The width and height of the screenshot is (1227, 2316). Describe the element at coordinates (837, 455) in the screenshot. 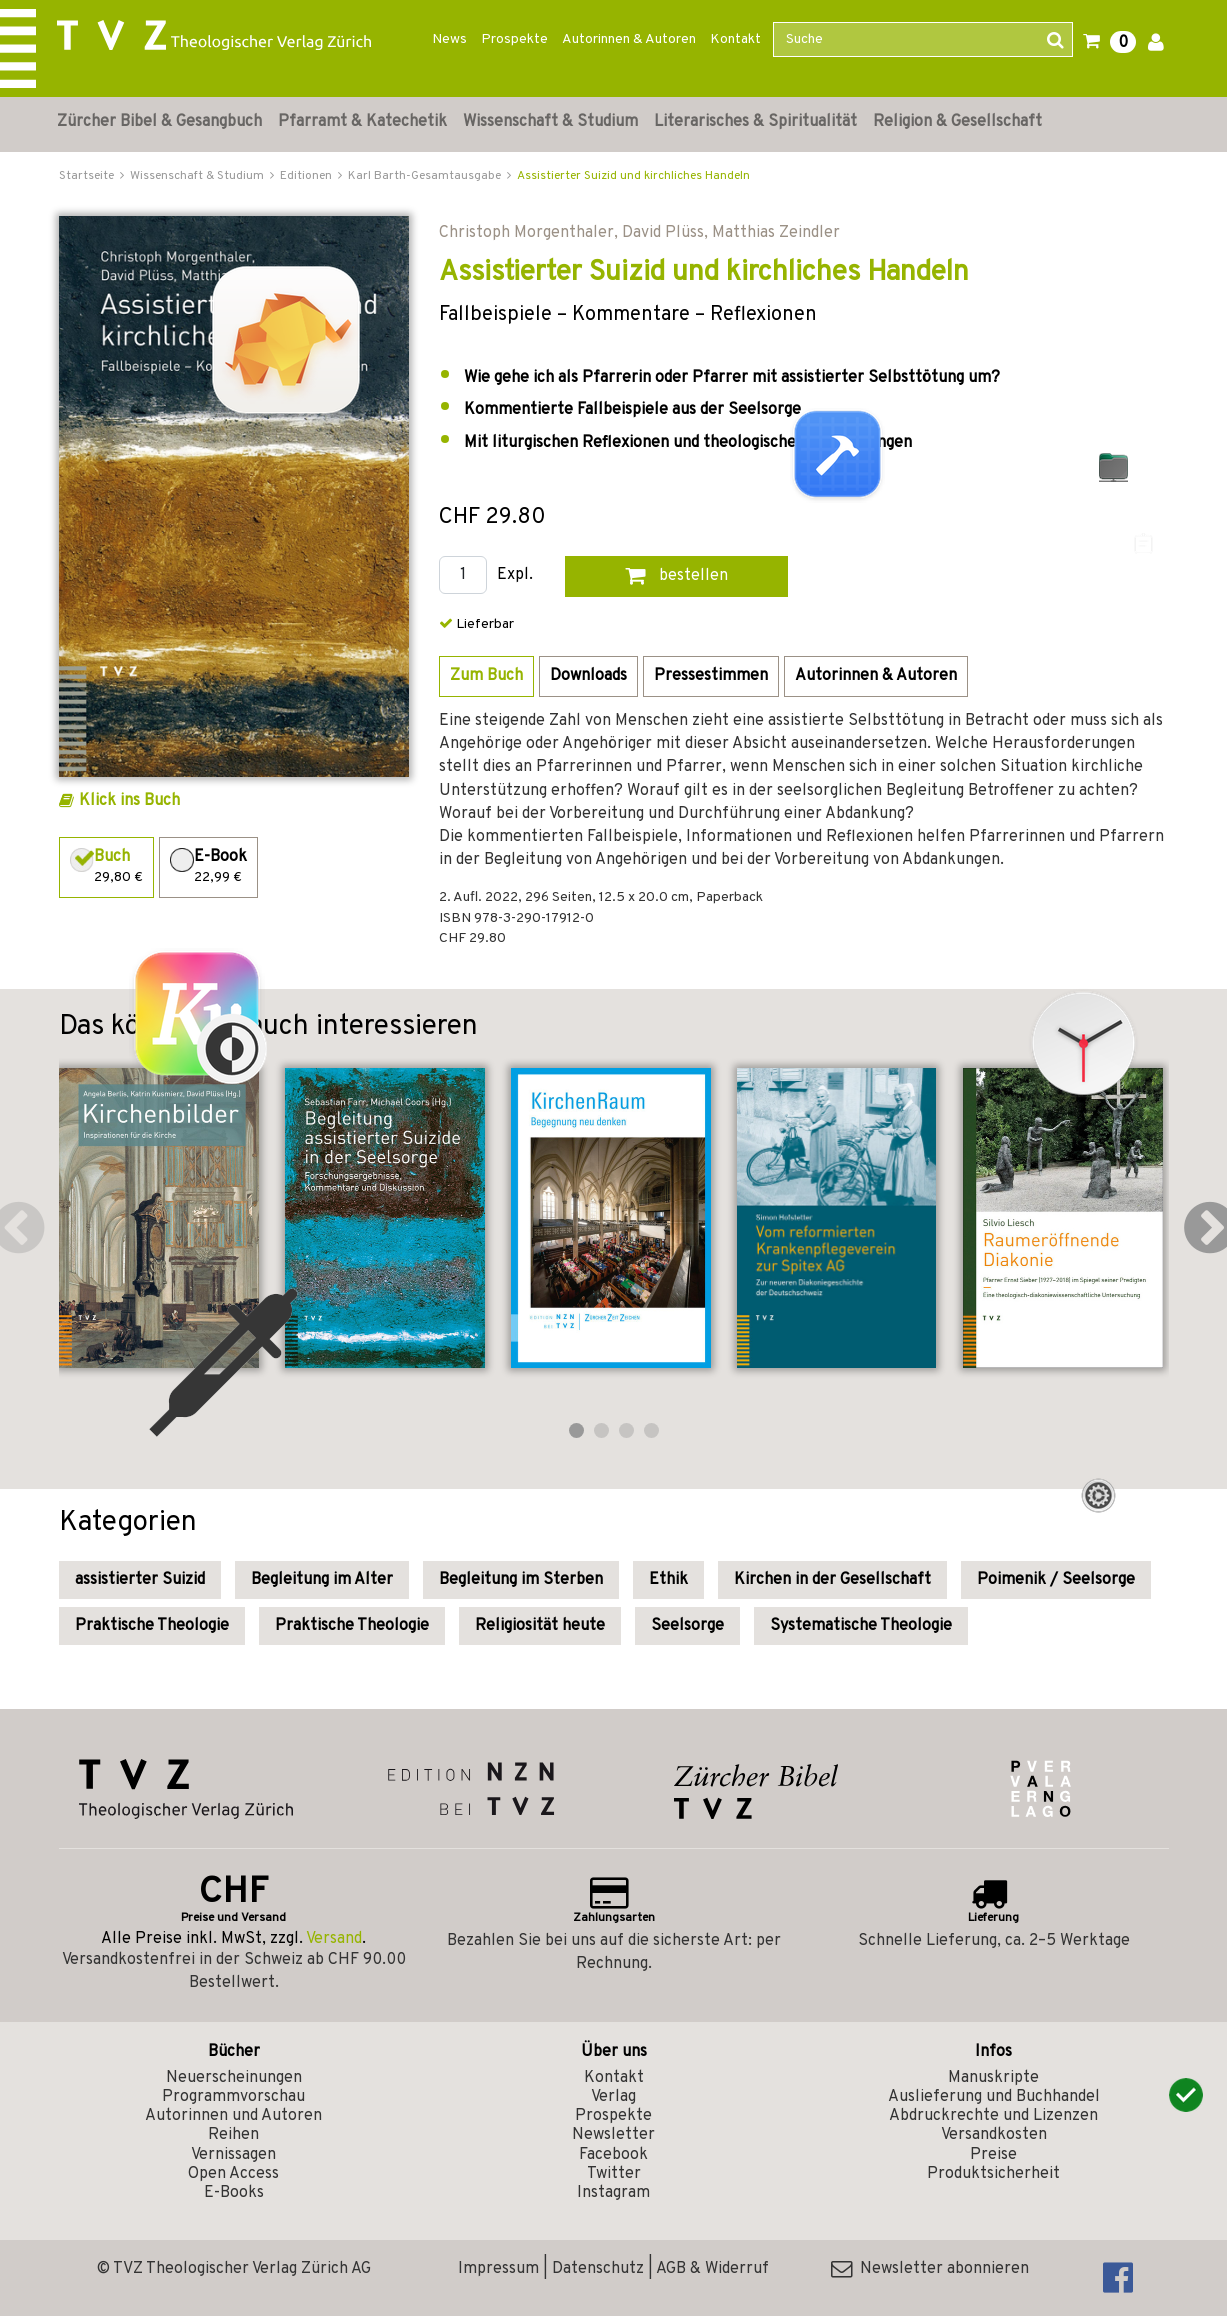

I see `access developer tools and settings` at that location.